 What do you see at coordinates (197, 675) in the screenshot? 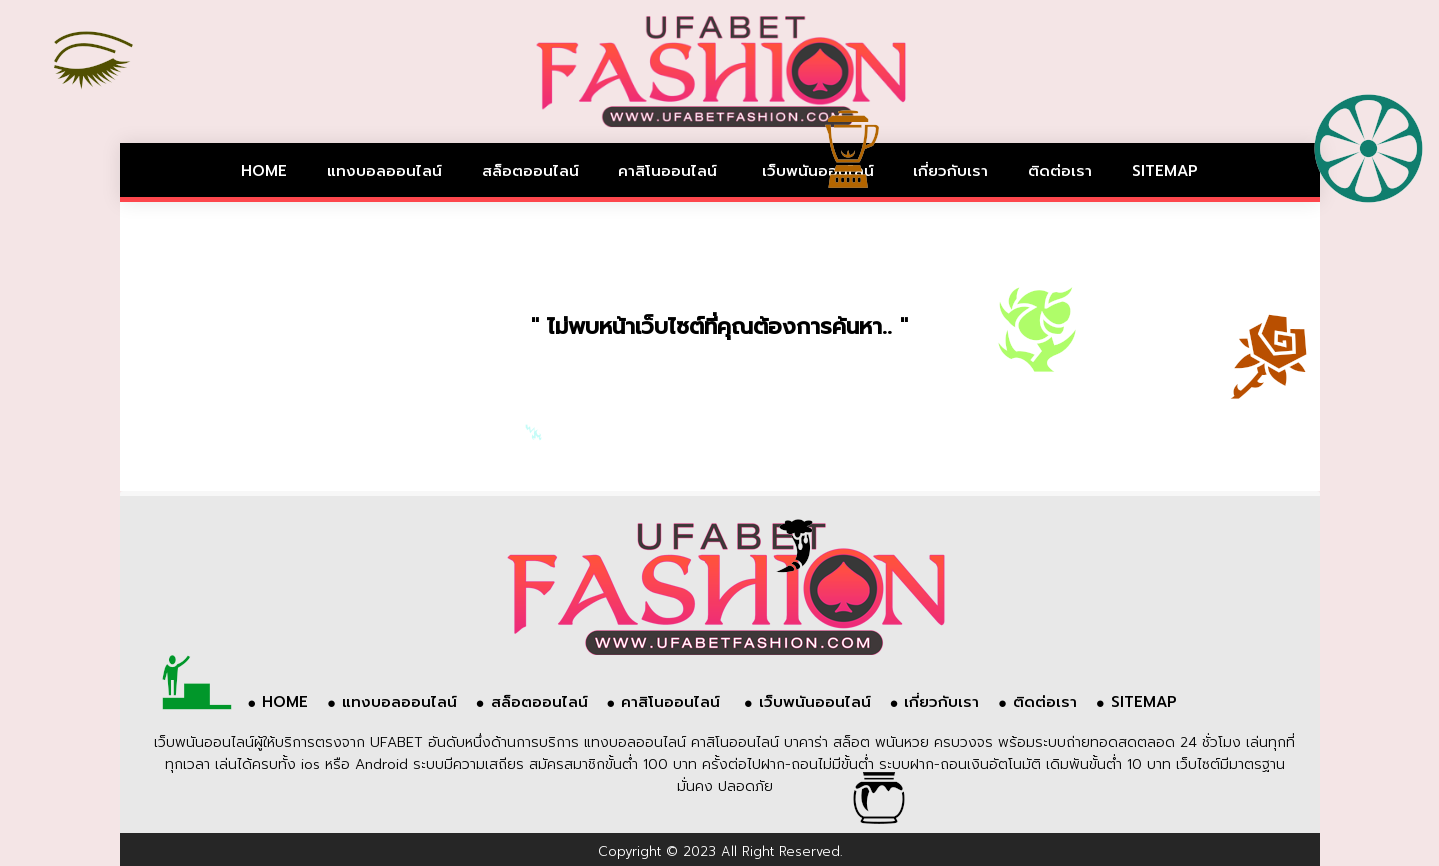
I see `indicates second place ranking or achievement` at bounding box center [197, 675].